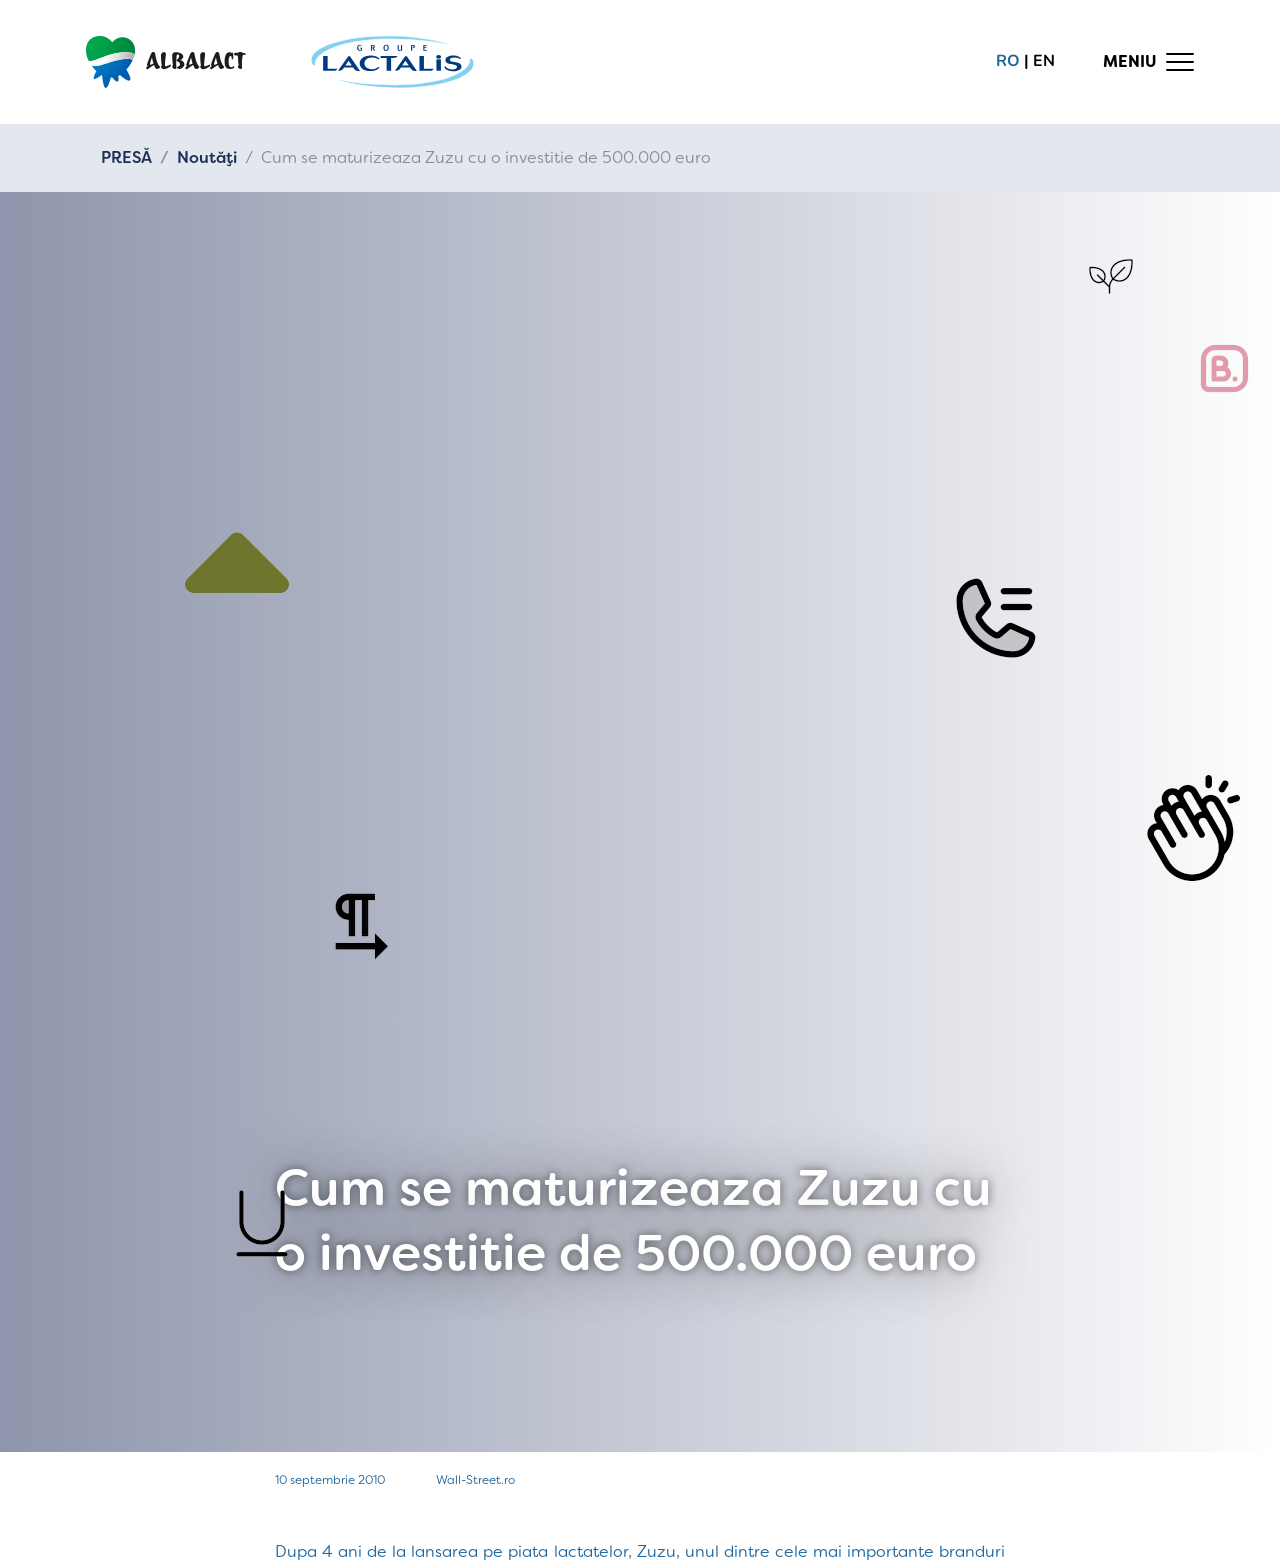 The width and height of the screenshot is (1280, 1560). What do you see at coordinates (262, 1219) in the screenshot?
I see `apply underline formatting to selected text` at bounding box center [262, 1219].